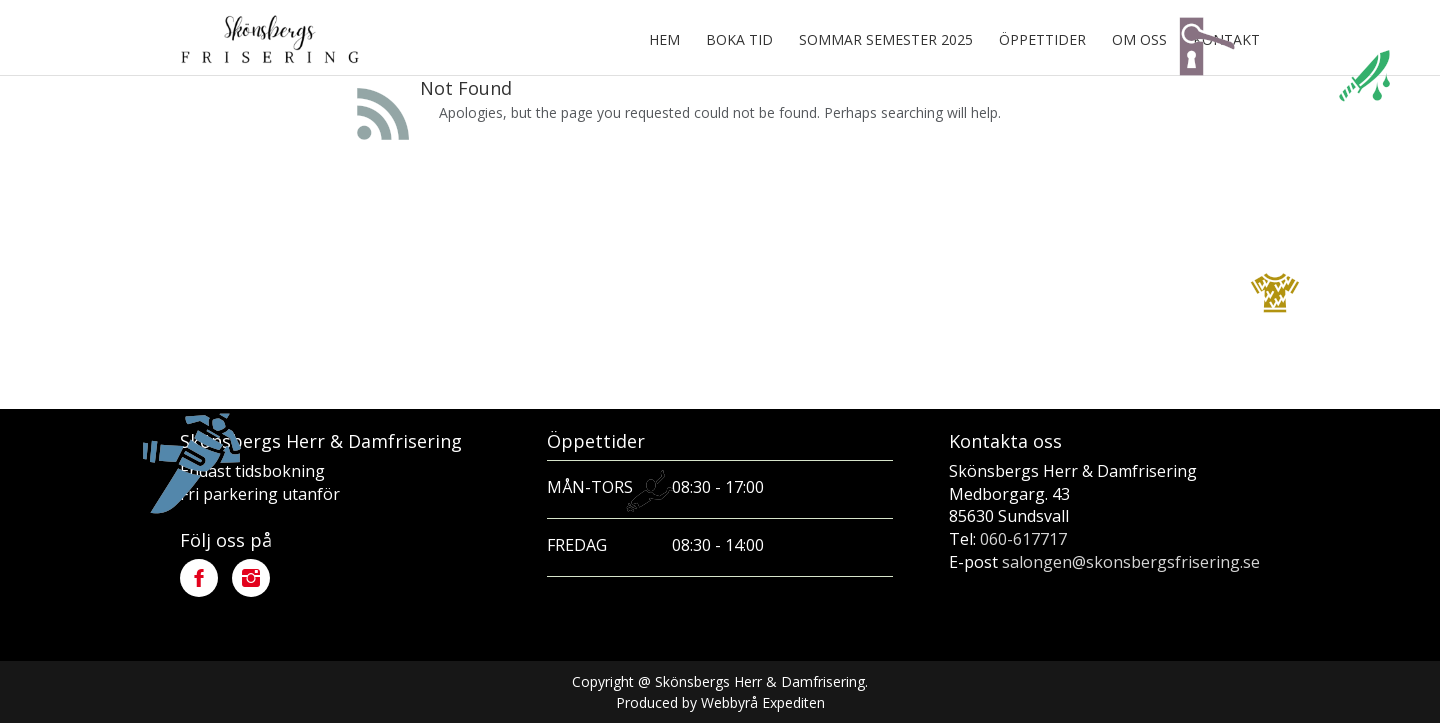  What do you see at coordinates (1204, 46) in the screenshot?
I see `access security or lock settings` at bounding box center [1204, 46].